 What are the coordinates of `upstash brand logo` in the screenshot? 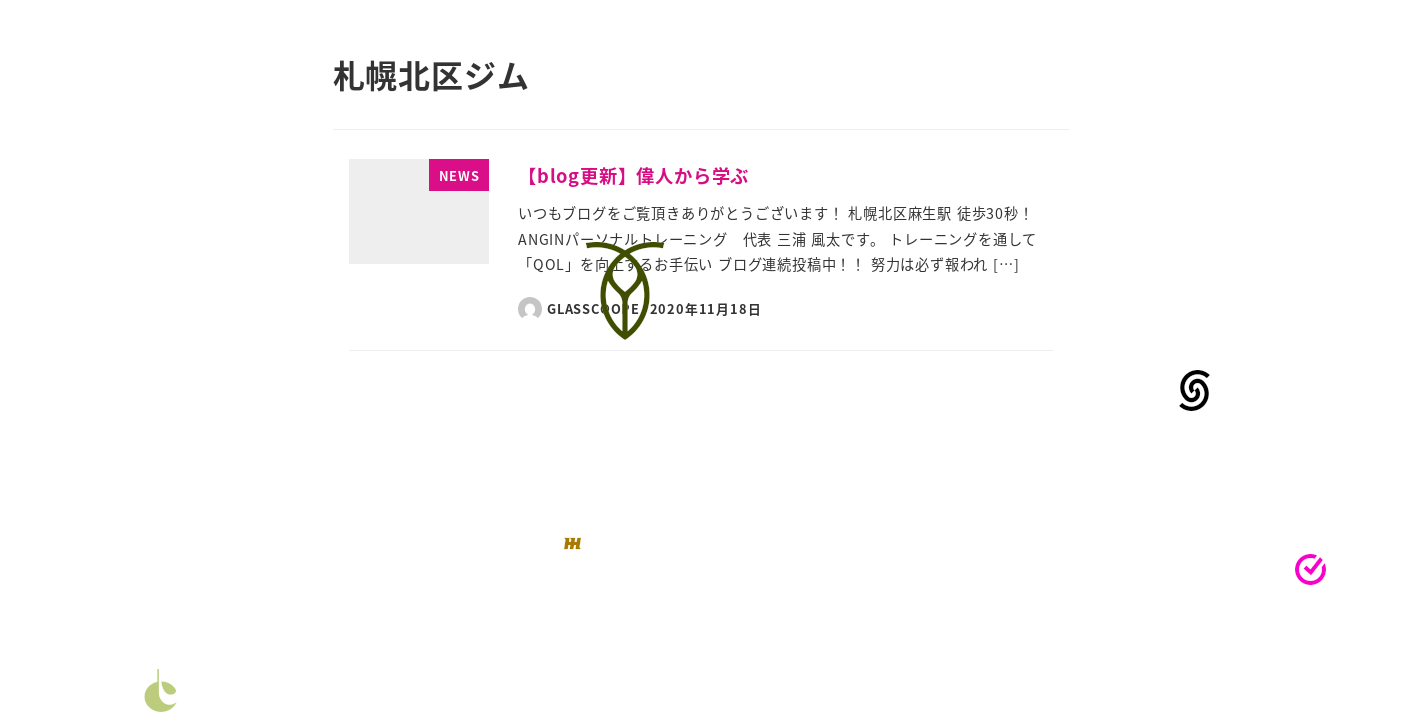 It's located at (1194, 390).